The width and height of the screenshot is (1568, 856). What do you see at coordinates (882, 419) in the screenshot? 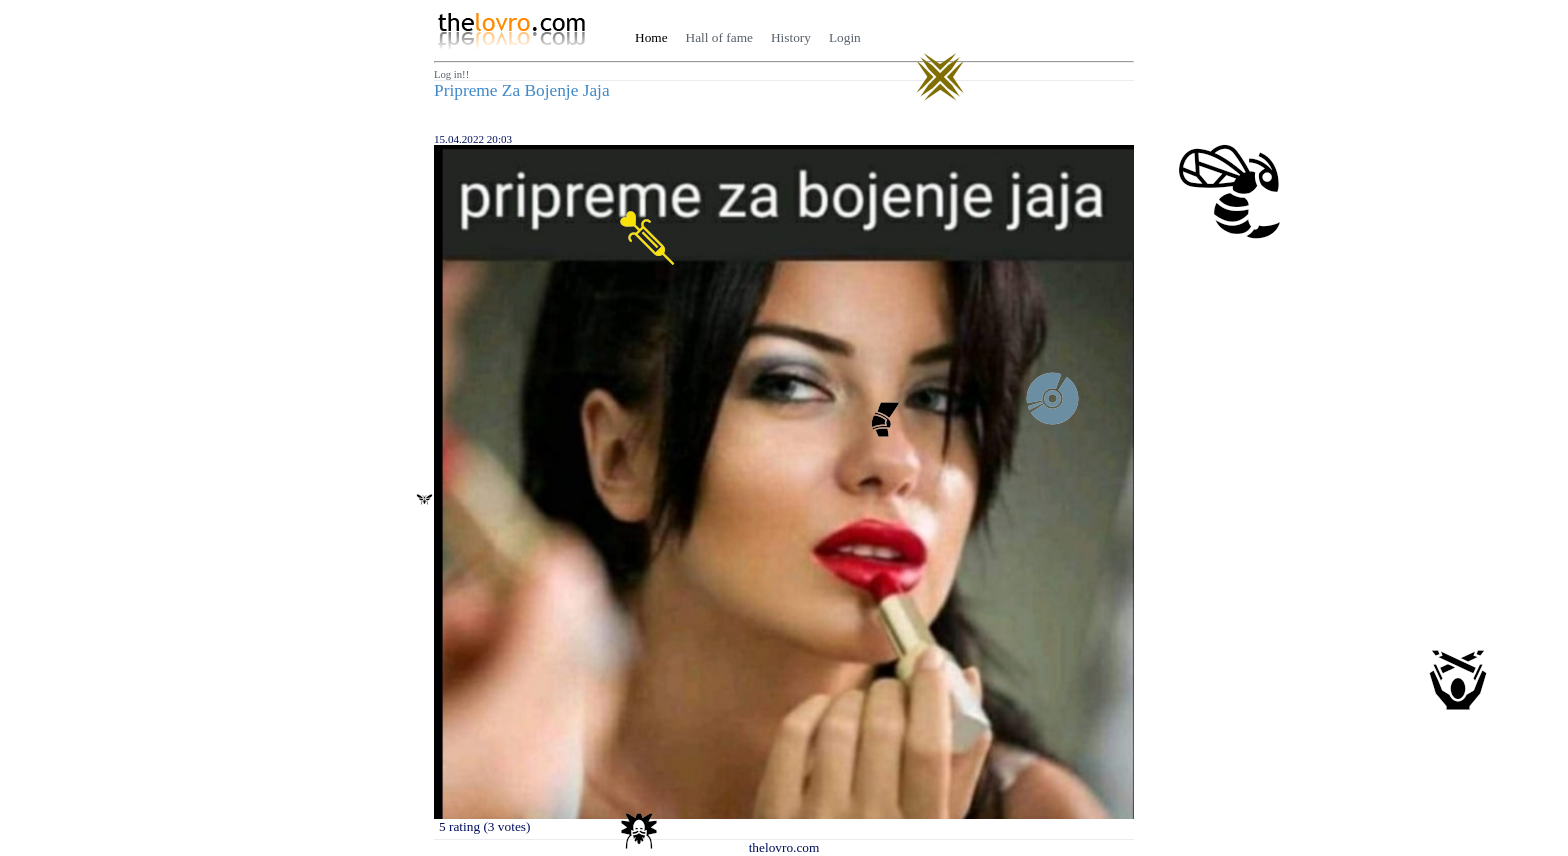
I see `select elbow pad equipment for your character` at bounding box center [882, 419].